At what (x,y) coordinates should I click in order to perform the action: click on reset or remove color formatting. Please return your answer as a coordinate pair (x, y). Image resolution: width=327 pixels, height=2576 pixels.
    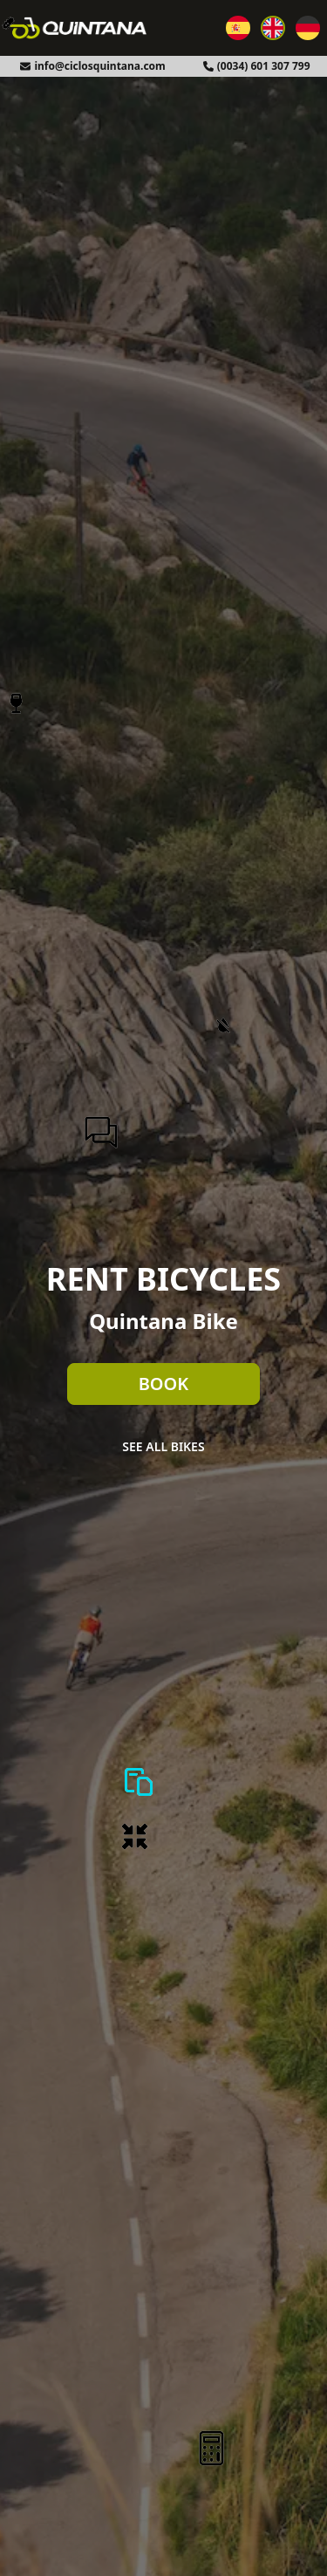
    Looking at the image, I should click on (223, 1025).